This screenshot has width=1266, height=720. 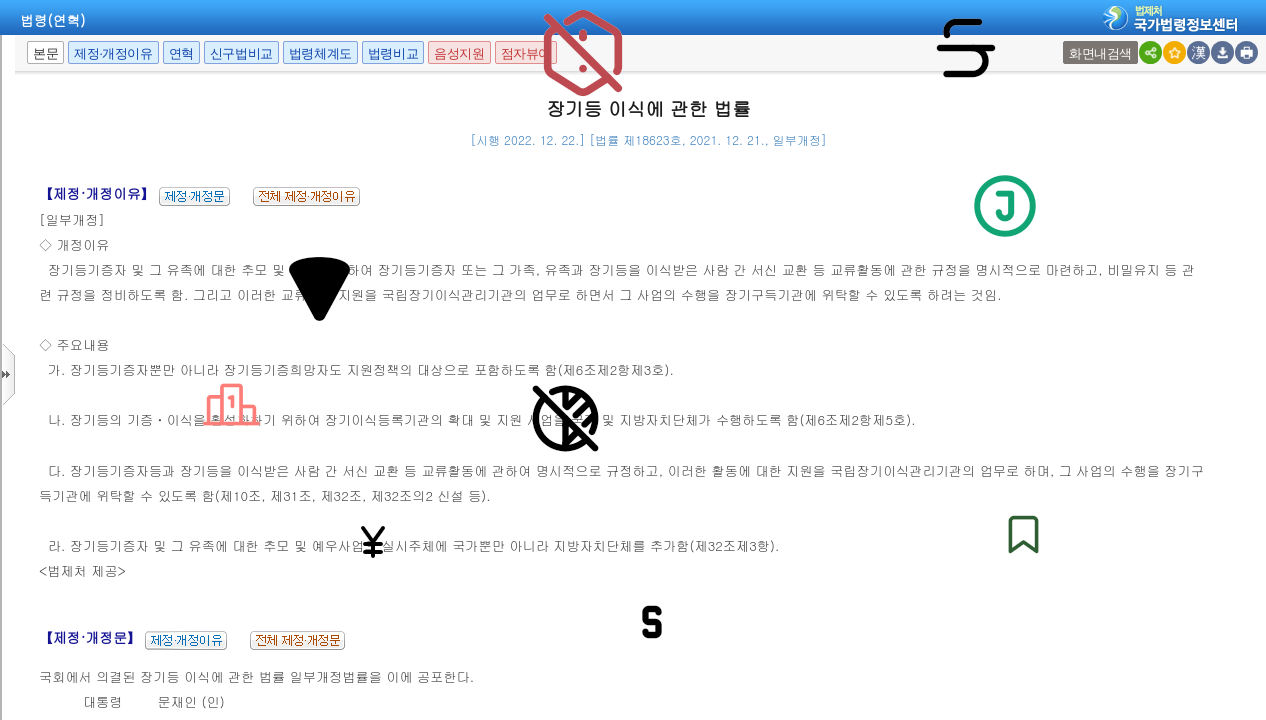 I want to click on dismiss or disable alert notifications, so click(x=583, y=53).